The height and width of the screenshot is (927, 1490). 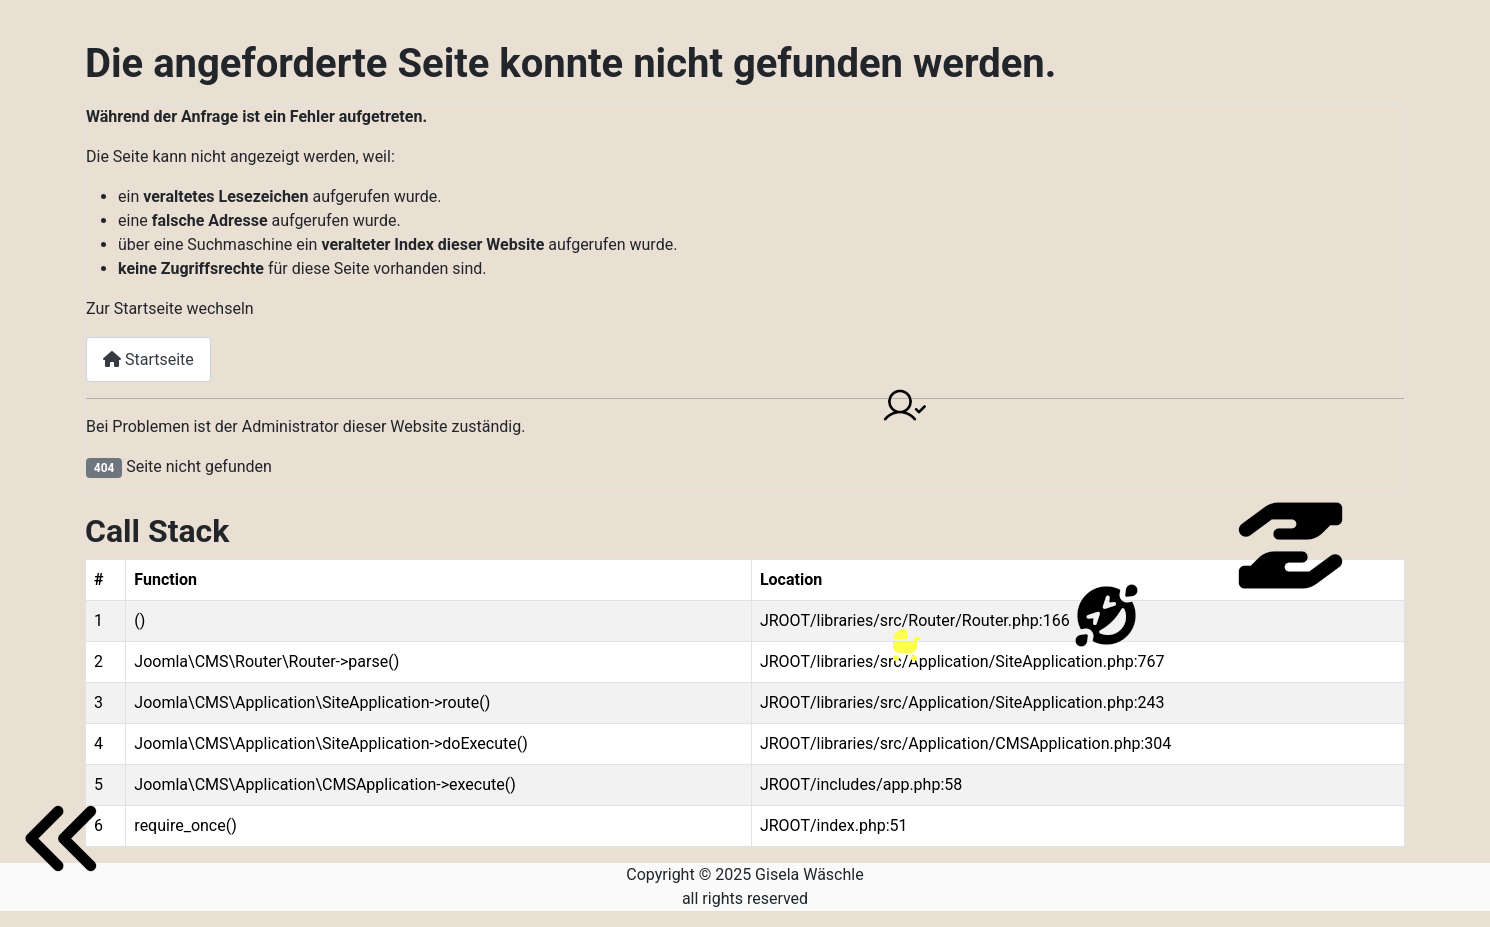 I want to click on go back to the beginning, so click(x=63, y=838).